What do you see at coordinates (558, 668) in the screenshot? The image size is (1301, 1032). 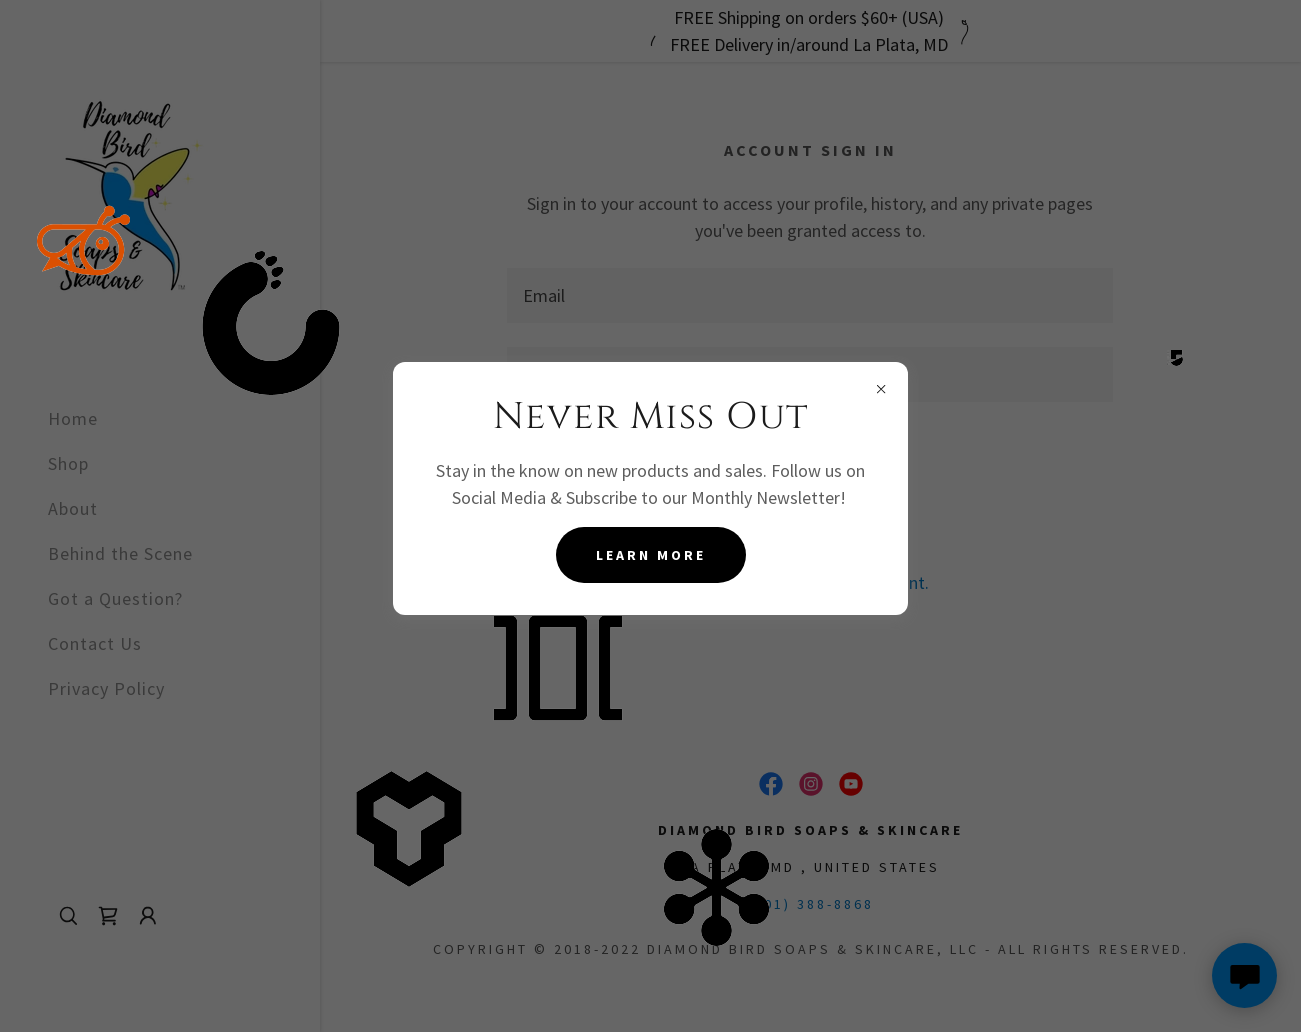 I see `switch to carousel view mode` at bounding box center [558, 668].